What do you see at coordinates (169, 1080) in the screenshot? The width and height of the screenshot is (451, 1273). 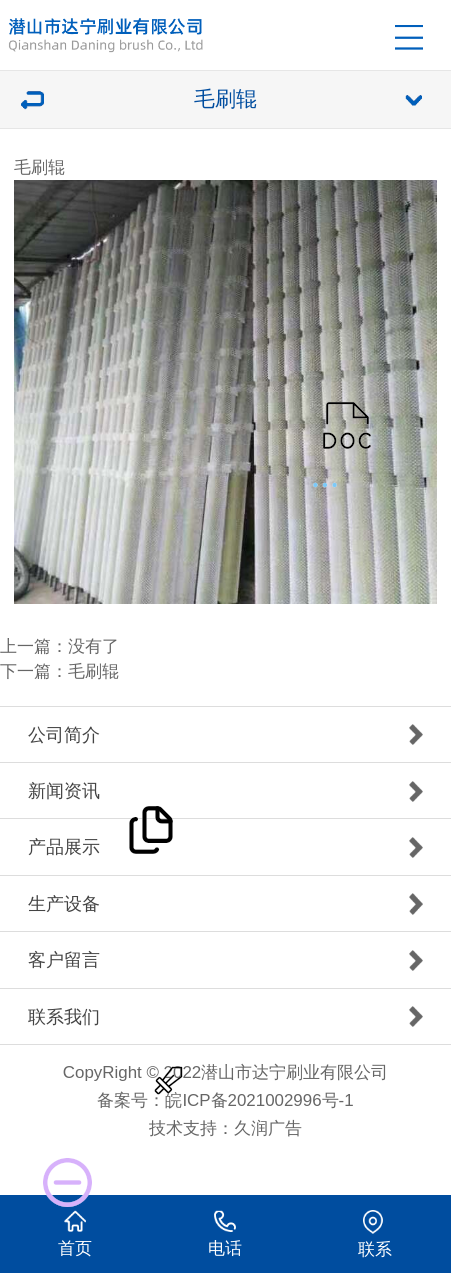 I see `access combat or battle features` at bounding box center [169, 1080].